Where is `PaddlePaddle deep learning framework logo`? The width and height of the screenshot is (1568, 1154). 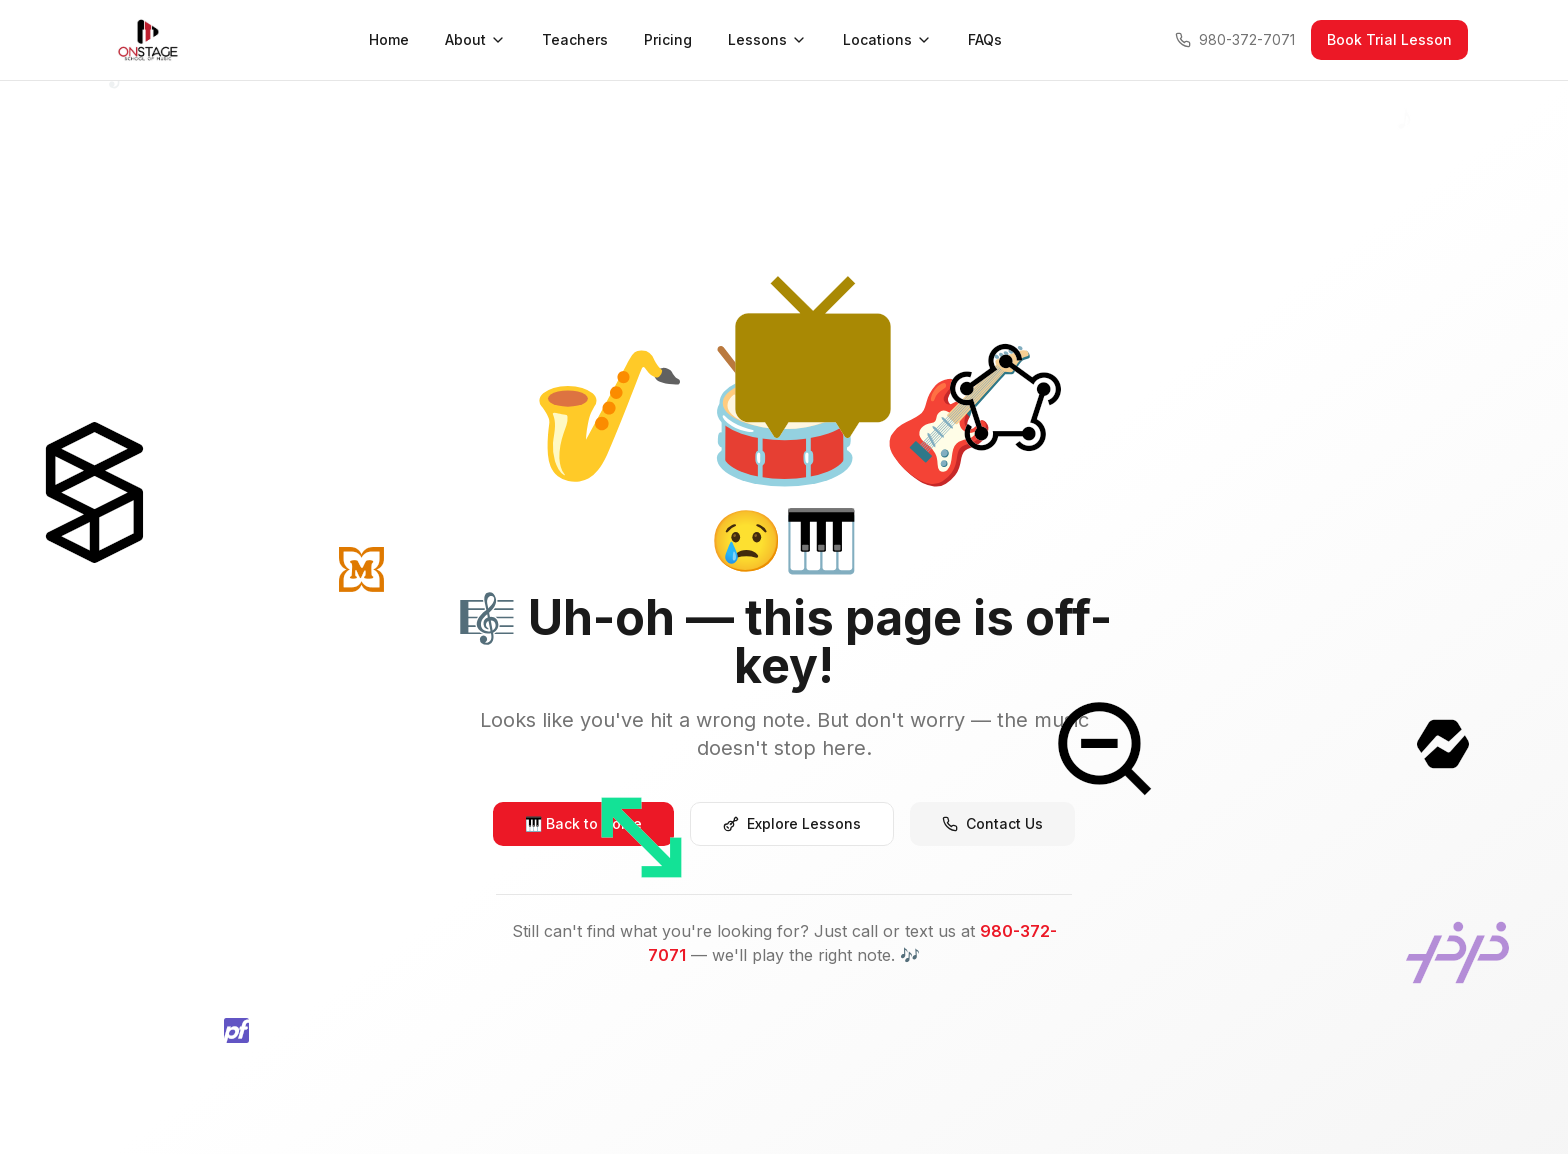
PaddlePaddle deep learning framework logo is located at coordinates (1457, 952).